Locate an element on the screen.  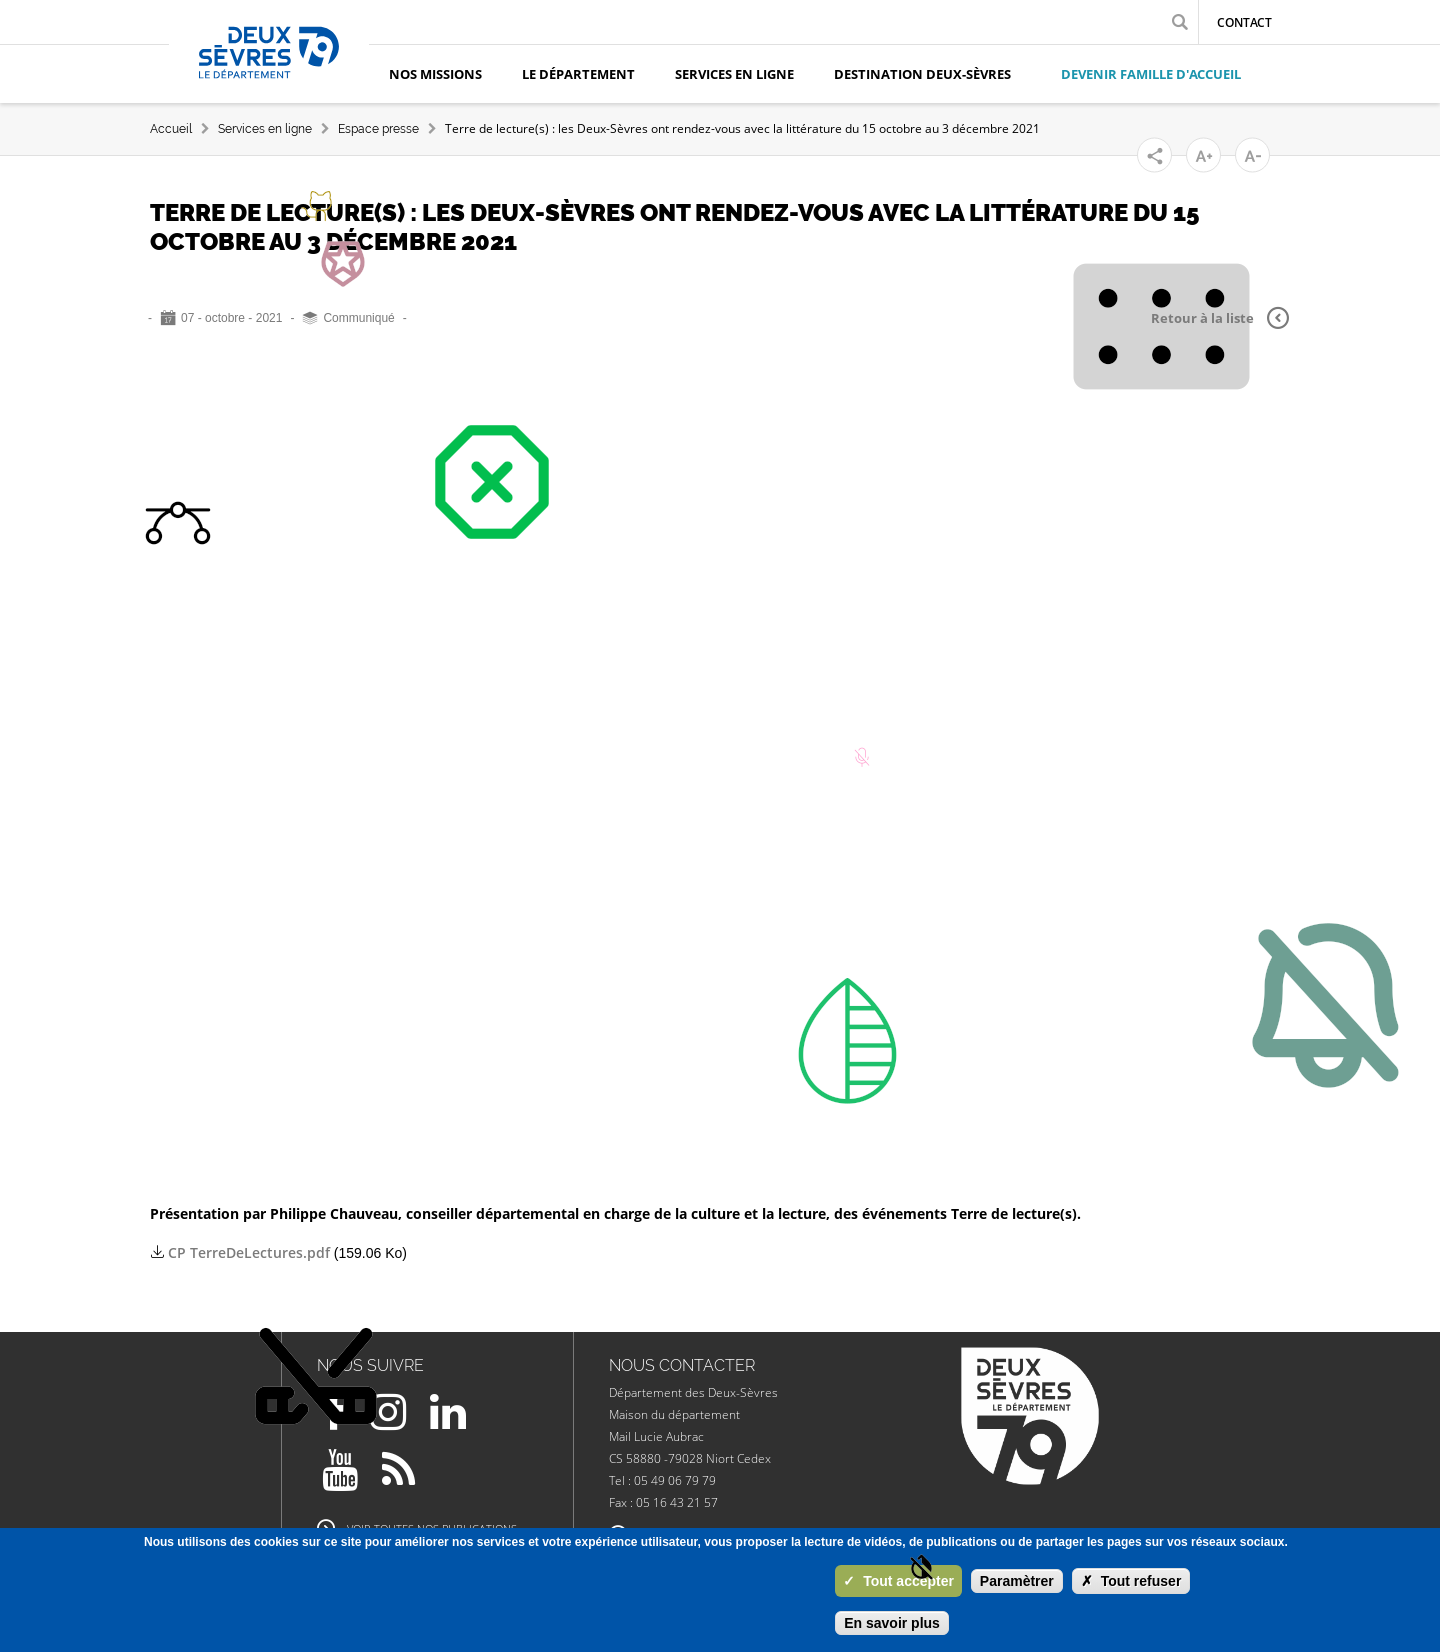
view project on github is located at coordinates (319, 205).